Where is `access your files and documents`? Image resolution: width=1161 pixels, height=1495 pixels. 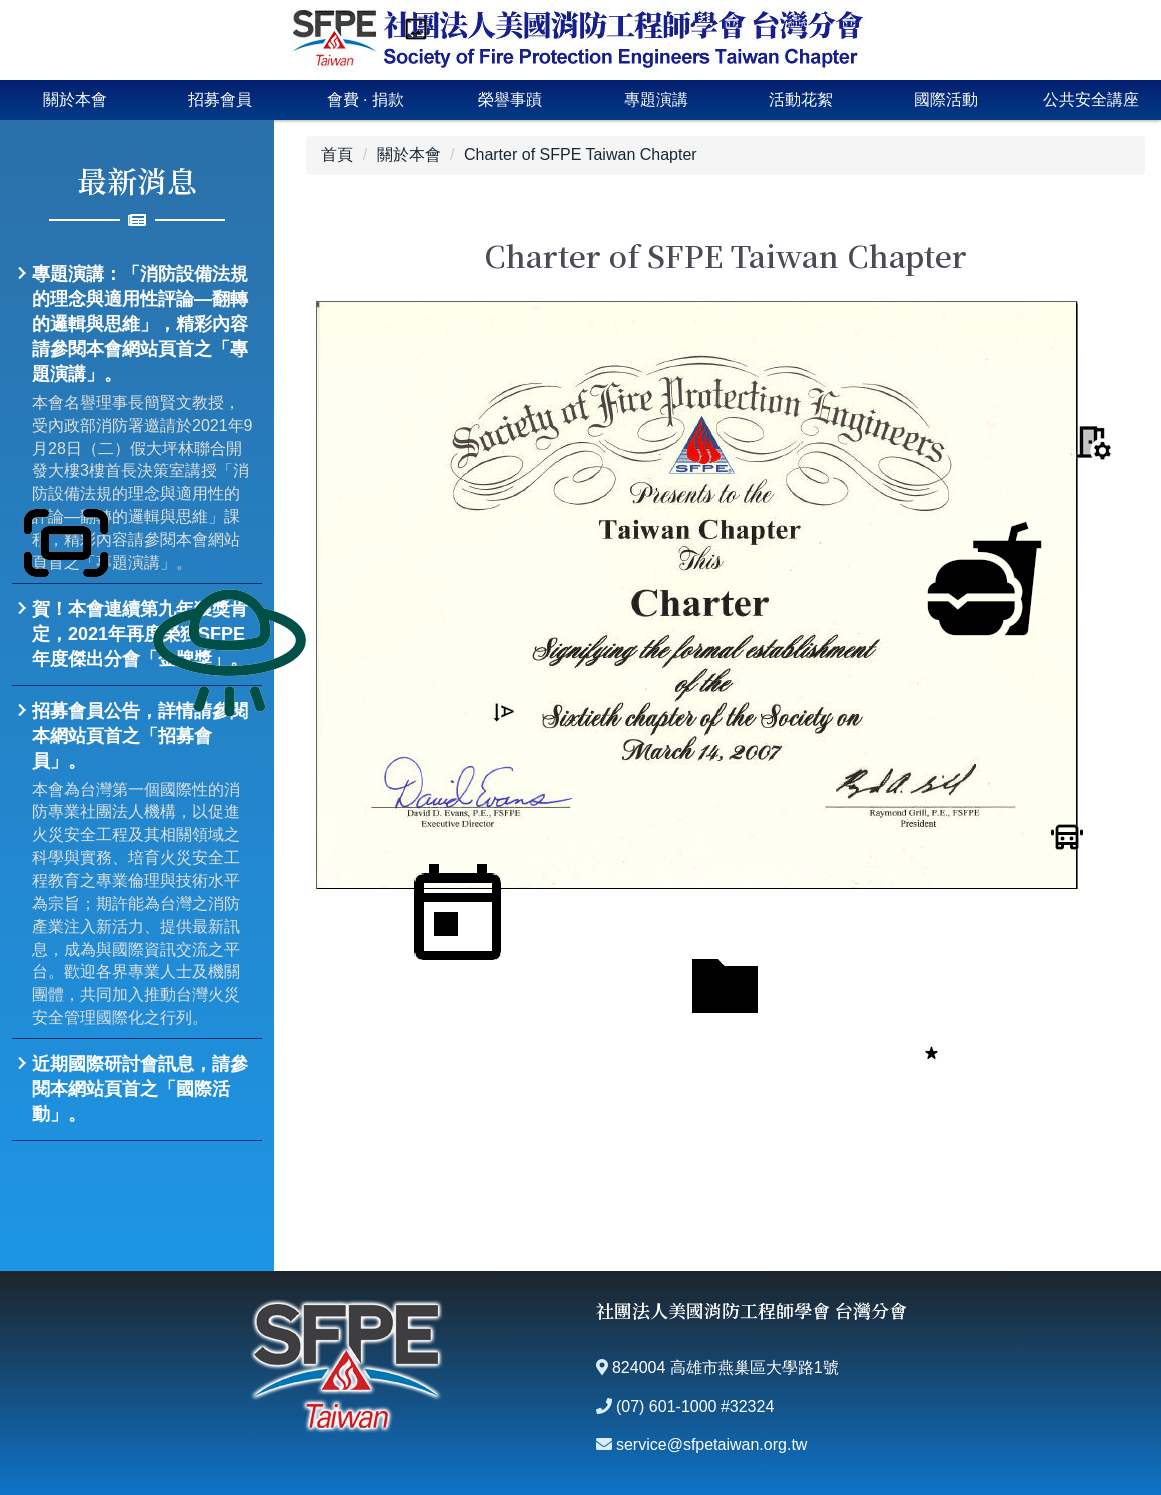
access your files and documents is located at coordinates (725, 986).